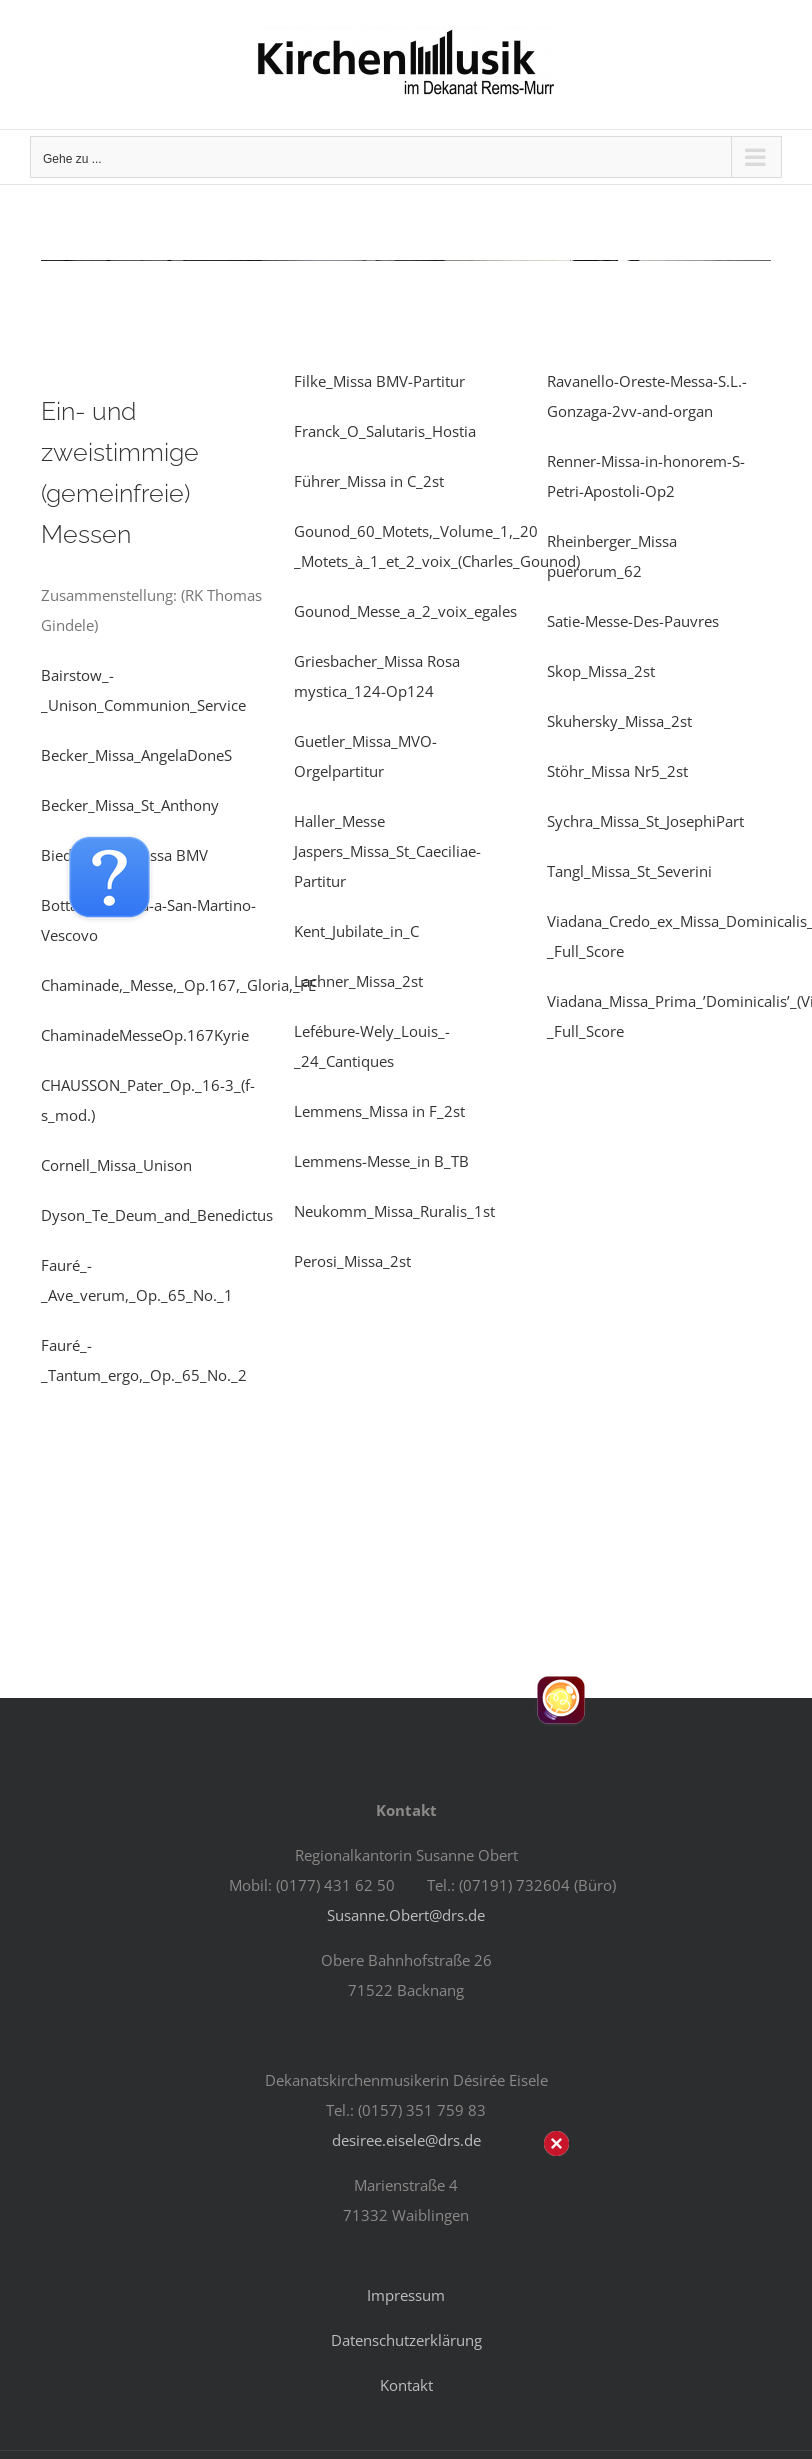  I want to click on open oneshot game app, so click(561, 1700).